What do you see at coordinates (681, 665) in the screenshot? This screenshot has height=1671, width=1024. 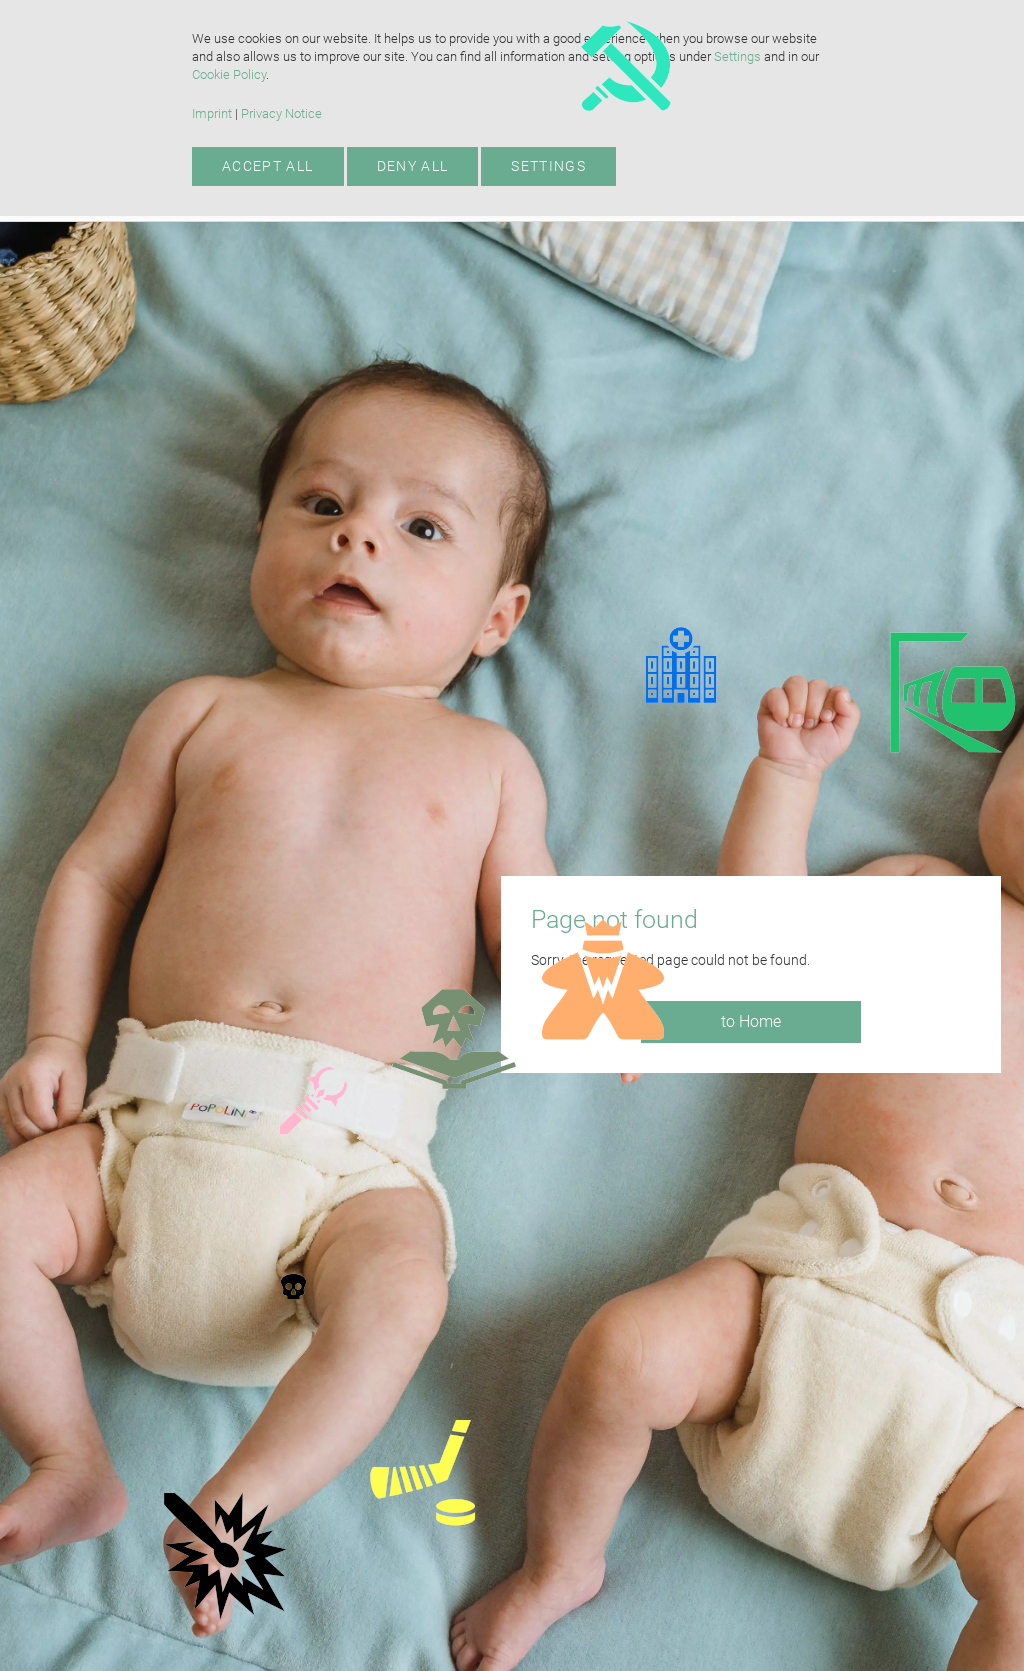 I see `find nearby hospitals or medical facilities` at bounding box center [681, 665].